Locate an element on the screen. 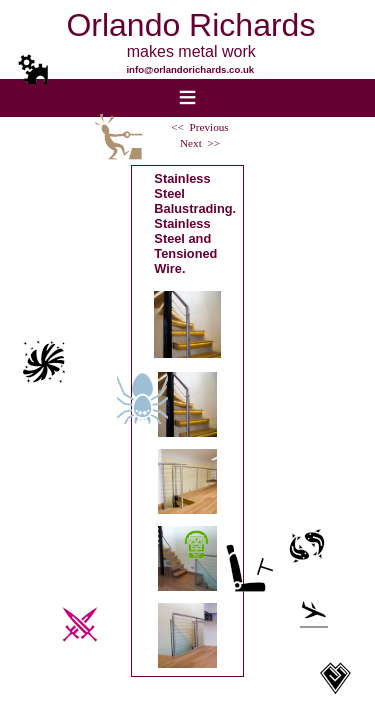 This screenshot has width=375, height=720. pull or drag an object is located at coordinates (119, 135).